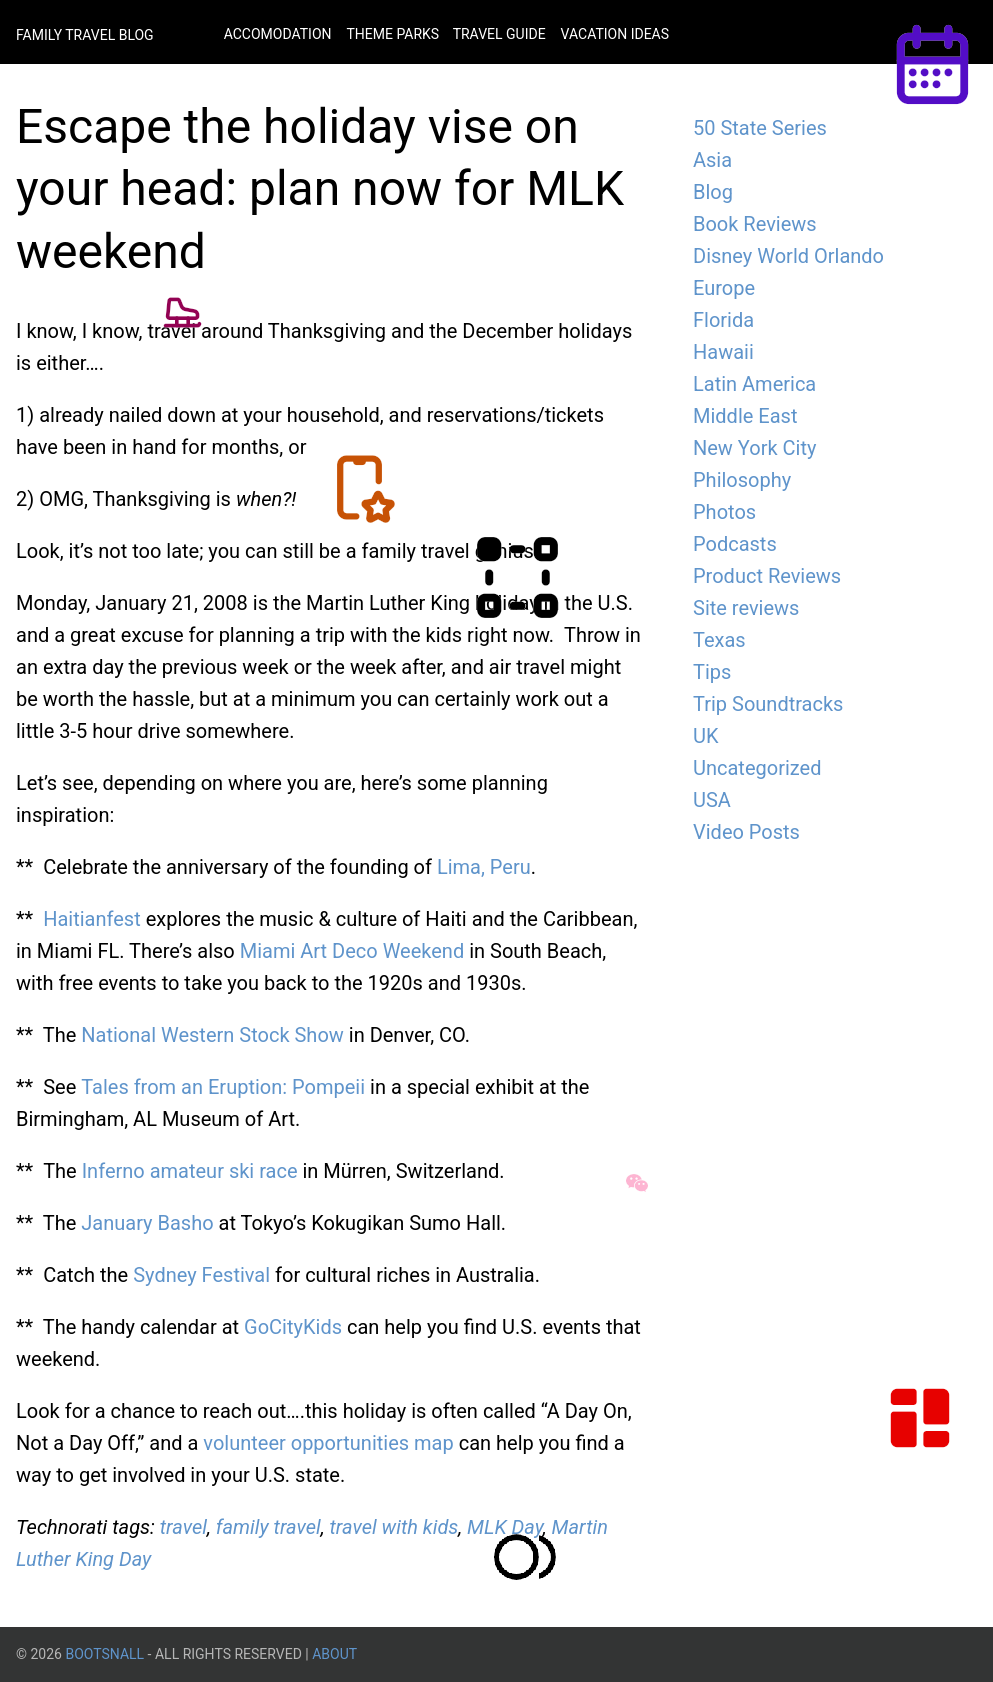 Image resolution: width=993 pixels, height=1682 pixels. Describe the element at coordinates (182, 312) in the screenshot. I see `view ice skating activities or rinks` at that location.